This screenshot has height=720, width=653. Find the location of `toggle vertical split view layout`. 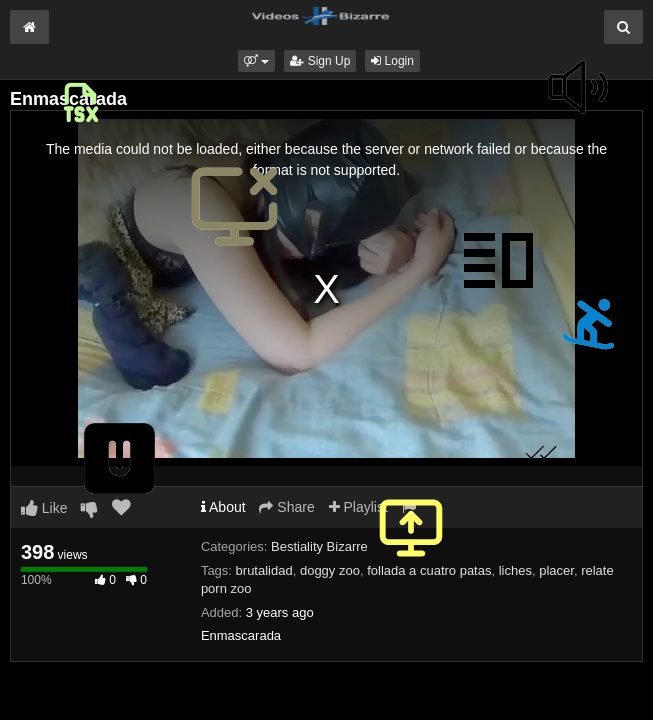

toggle vertical split view layout is located at coordinates (498, 260).